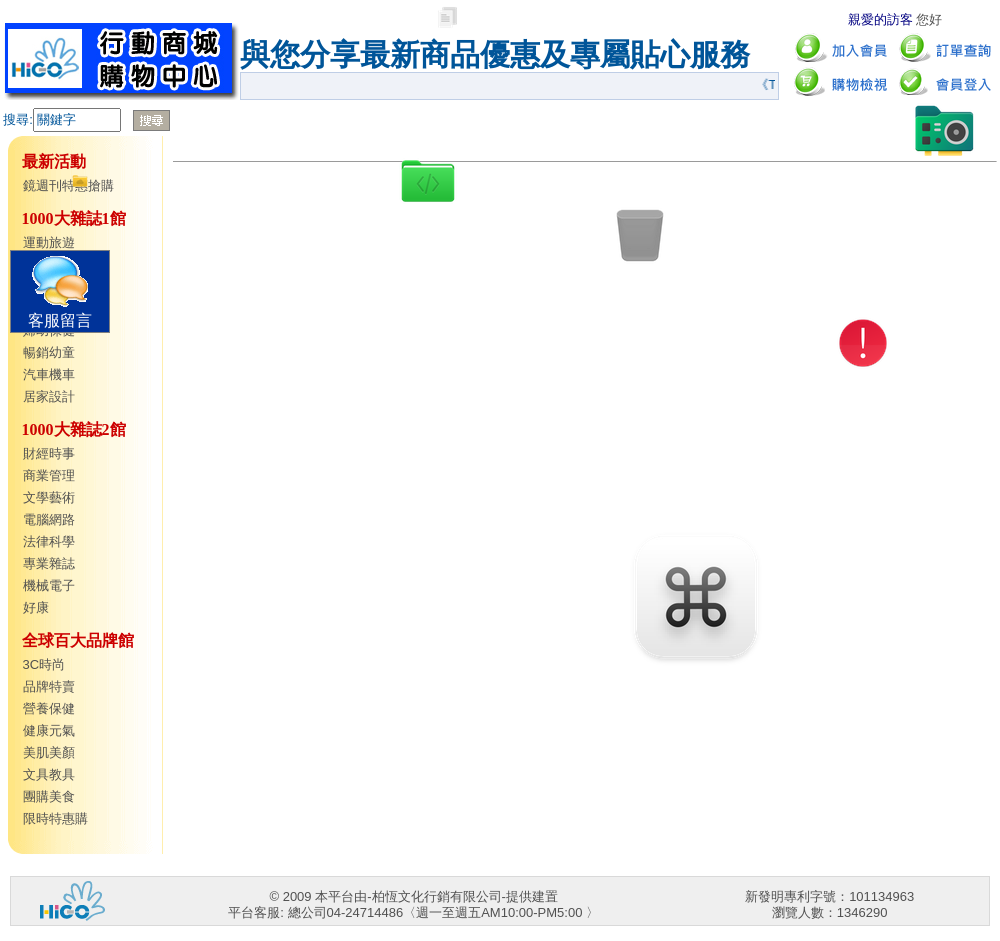 The image size is (1000, 941). What do you see at coordinates (80, 181) in the screenshot?
I see `access cloud-synced files and documents` at bounding box center [80, 181].